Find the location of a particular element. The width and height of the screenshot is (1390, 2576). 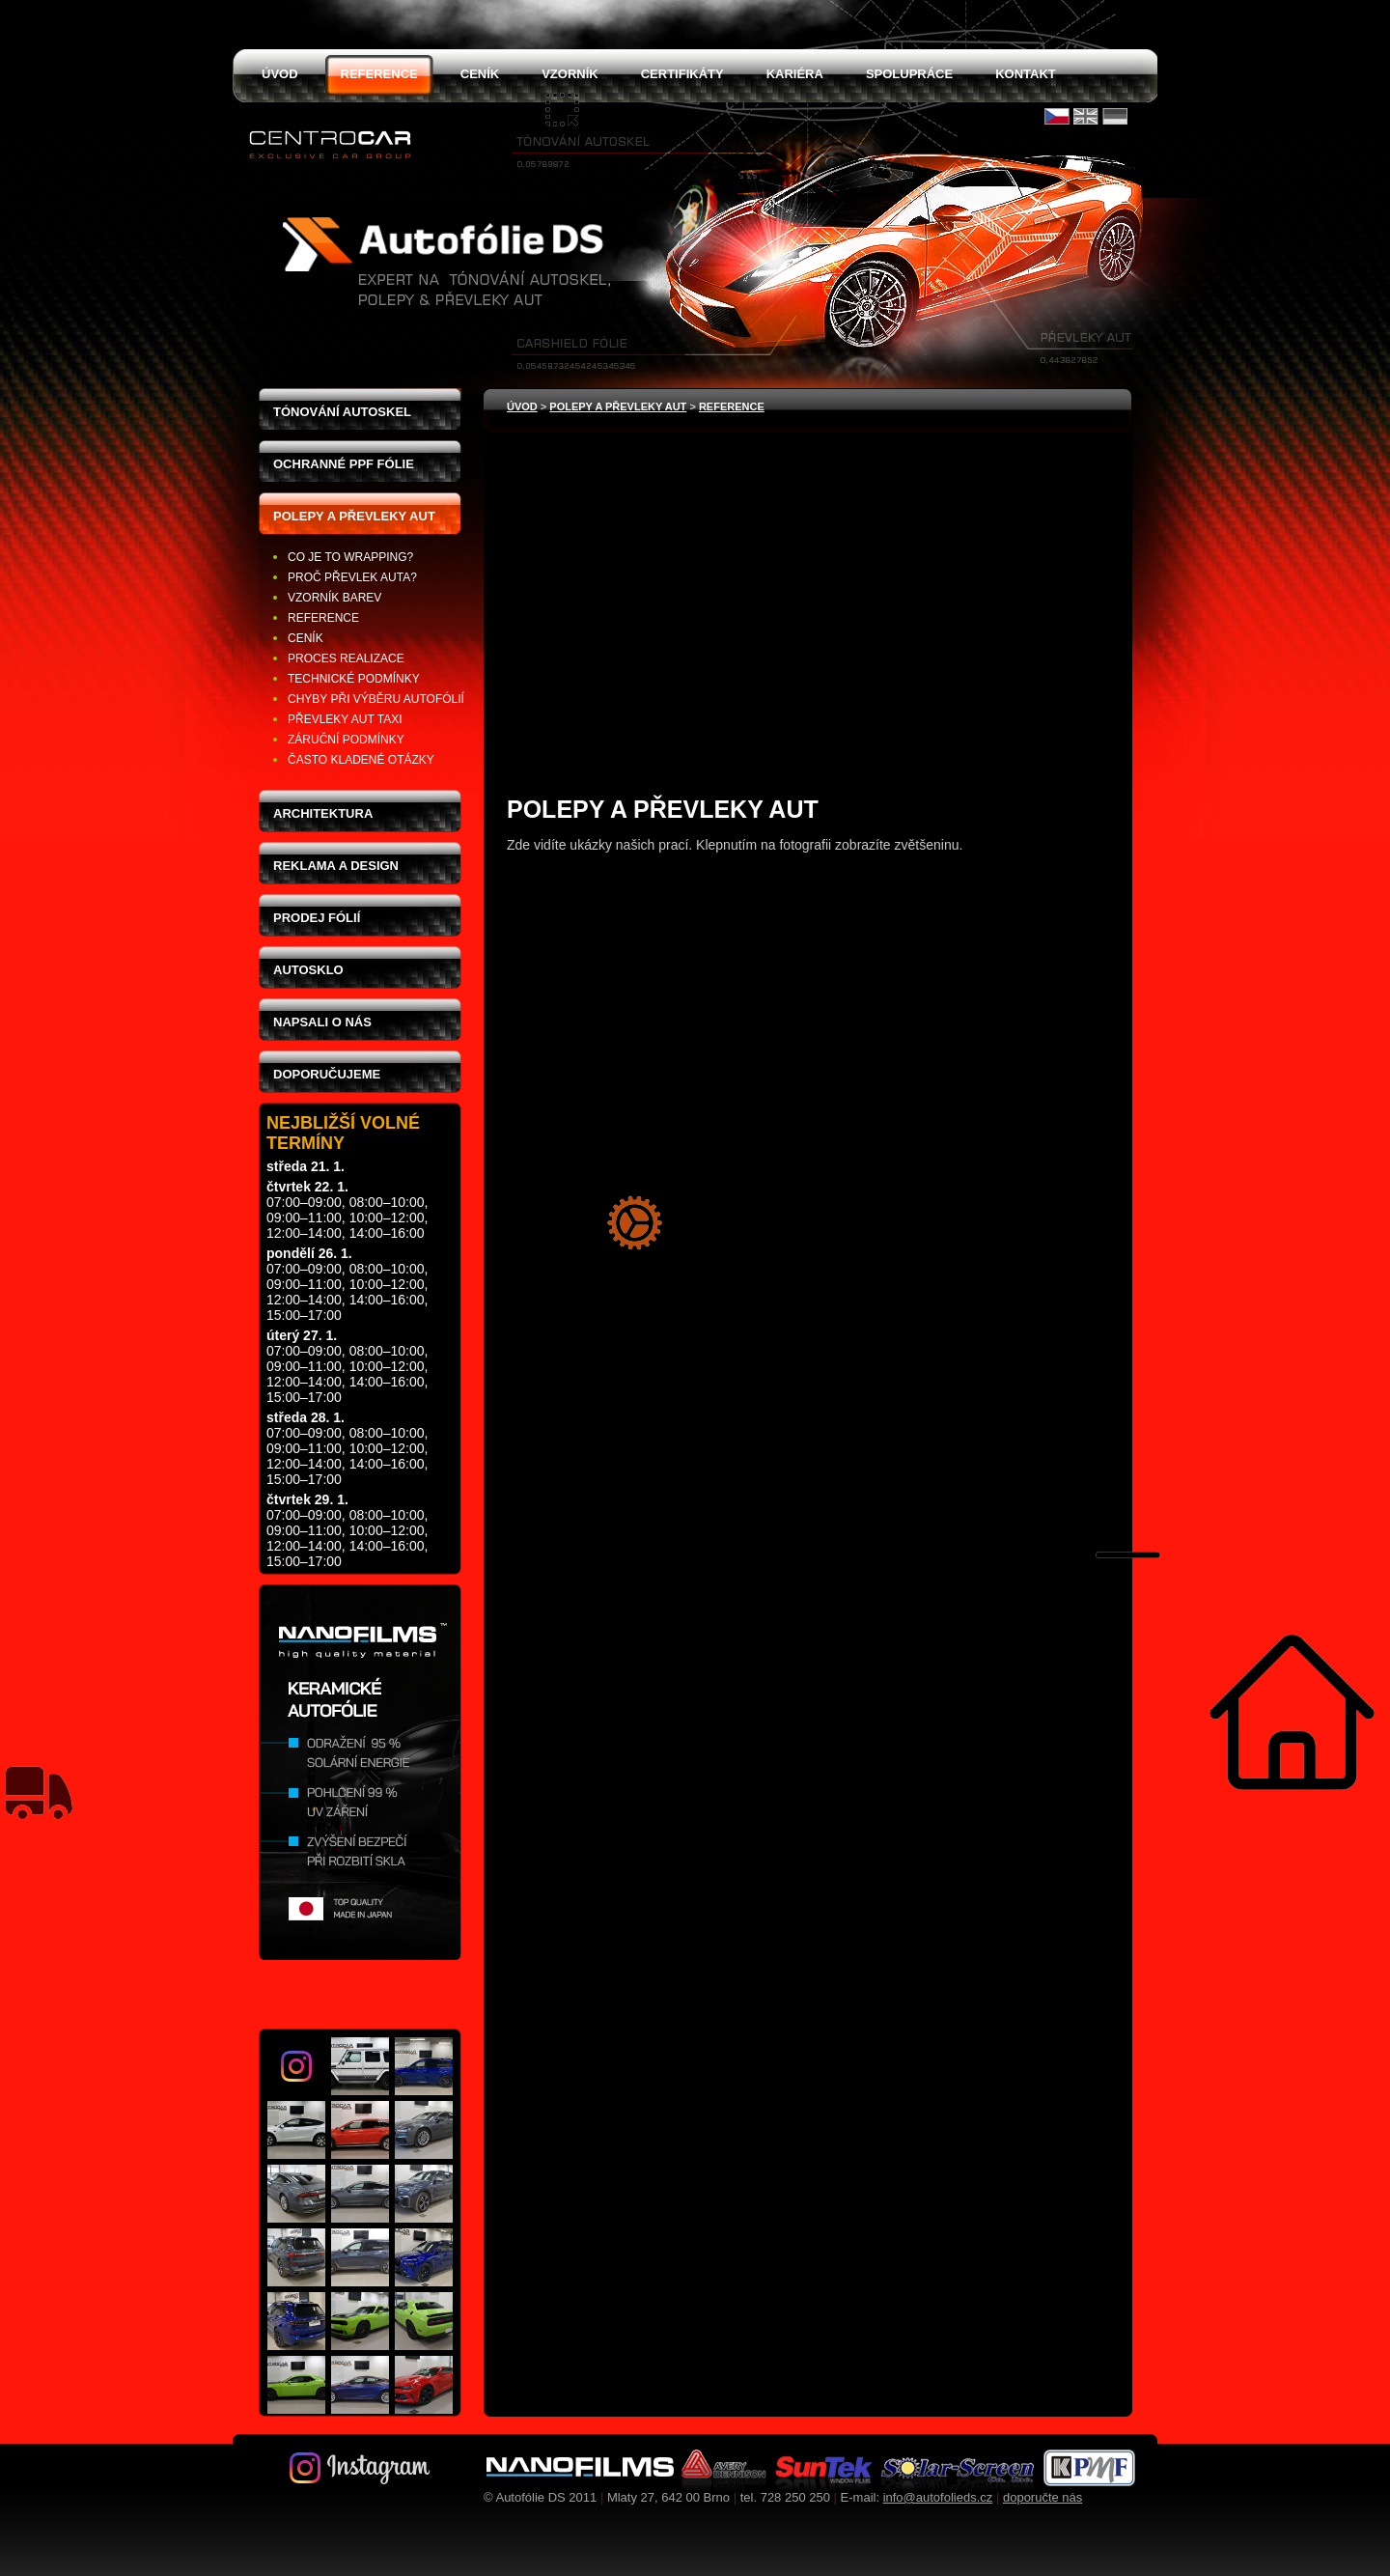

select or highlight an area is located at coordinates (562, 109).